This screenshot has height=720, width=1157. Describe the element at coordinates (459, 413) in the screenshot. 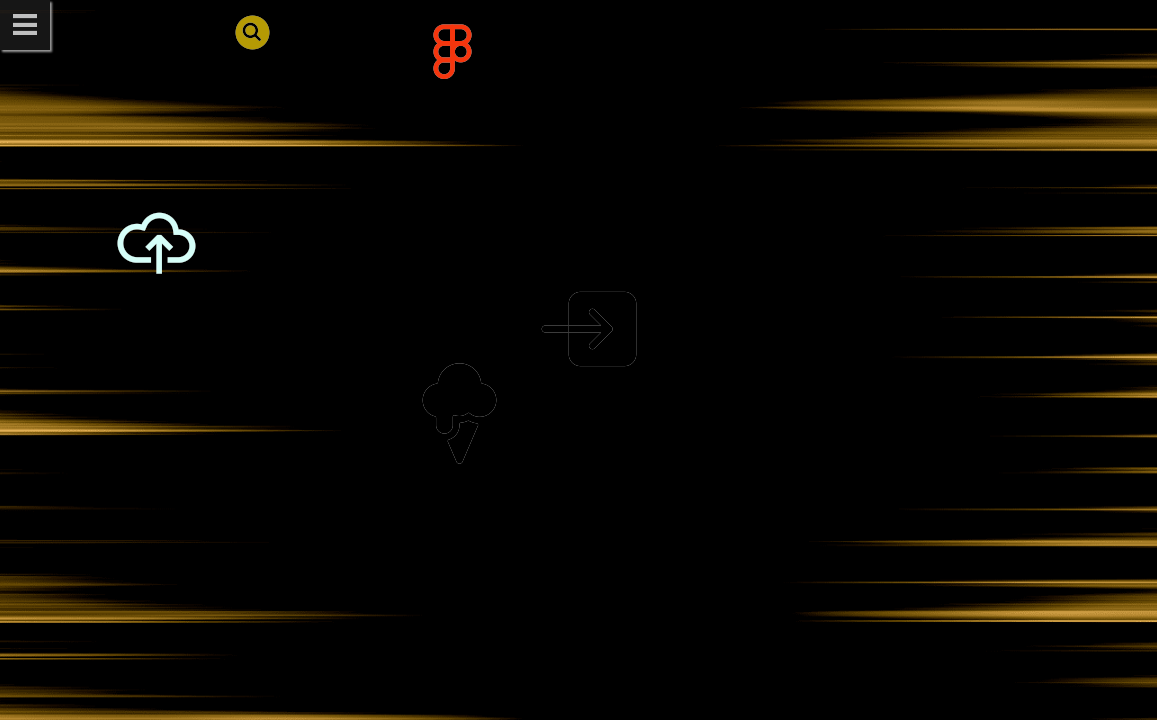

I see `browse desserts or sweet treats` at that location.